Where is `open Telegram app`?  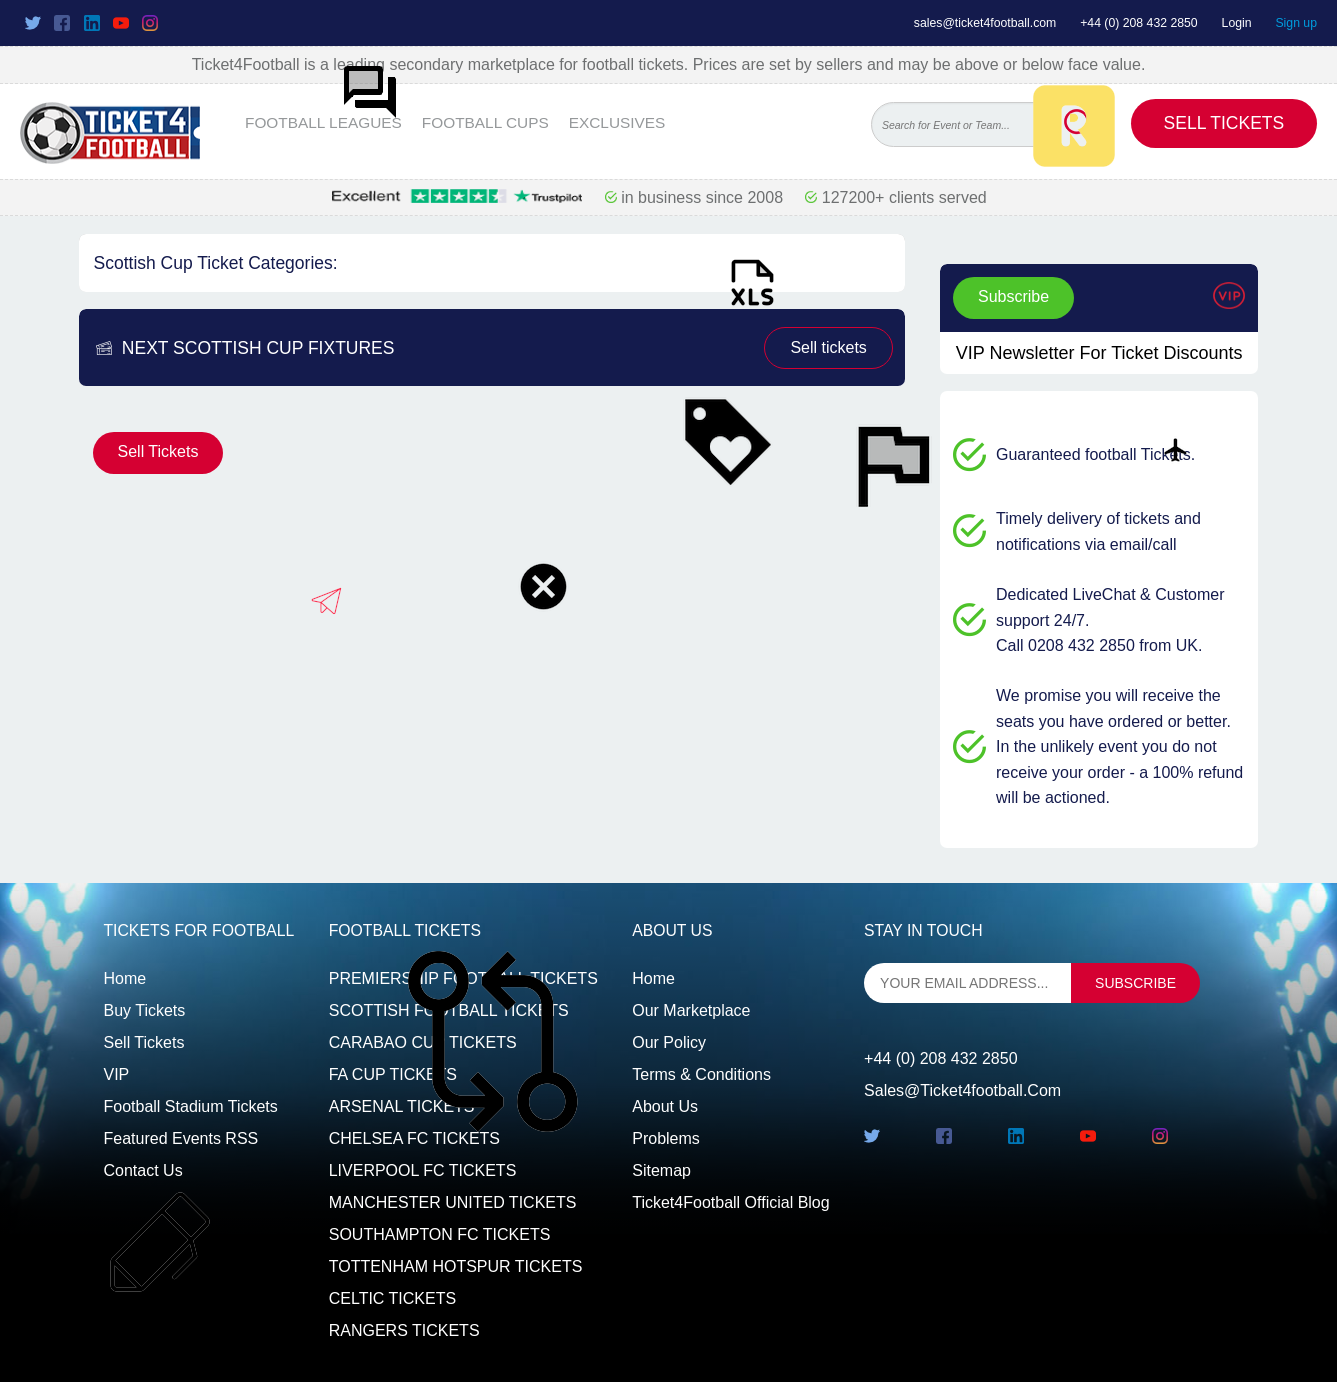
open Telegram app is located at coordinates (327, 601).